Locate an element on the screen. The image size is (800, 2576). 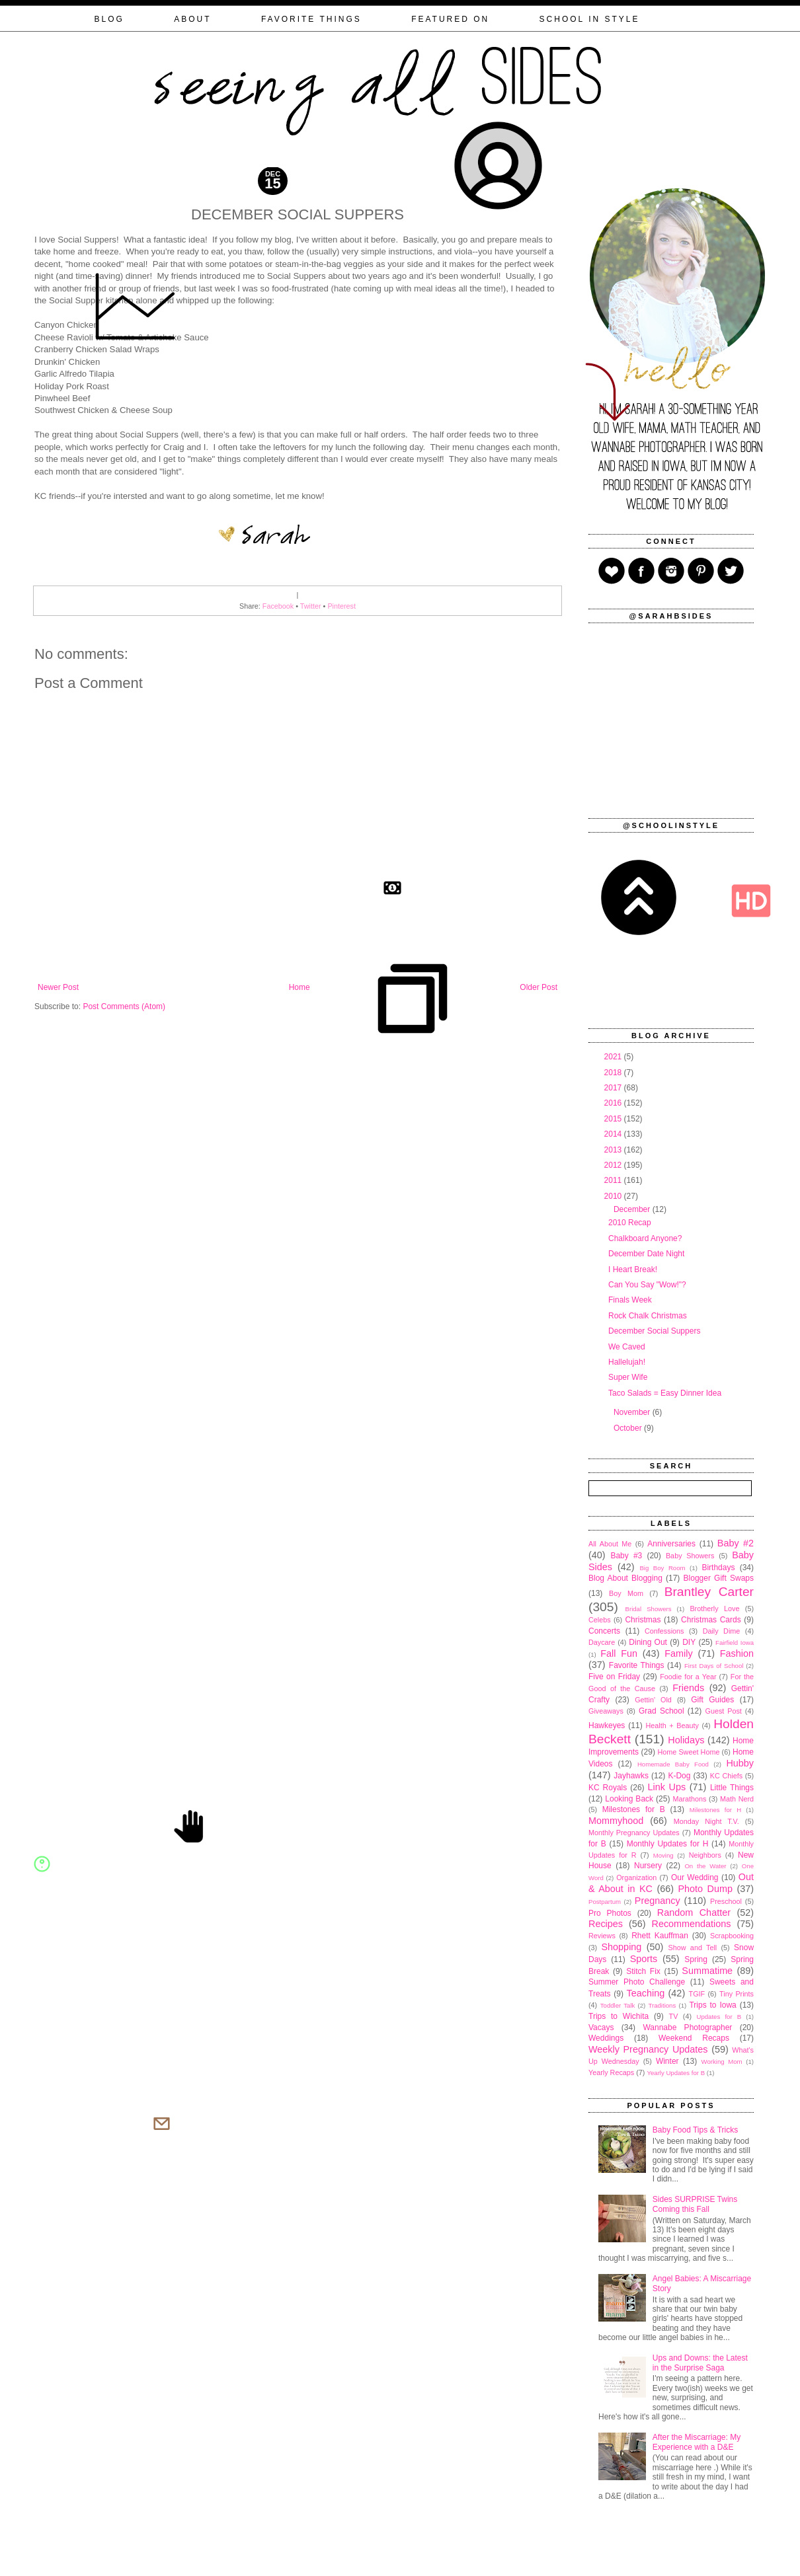
indicates a redirect or forward action is located at coordinates (608, 392).